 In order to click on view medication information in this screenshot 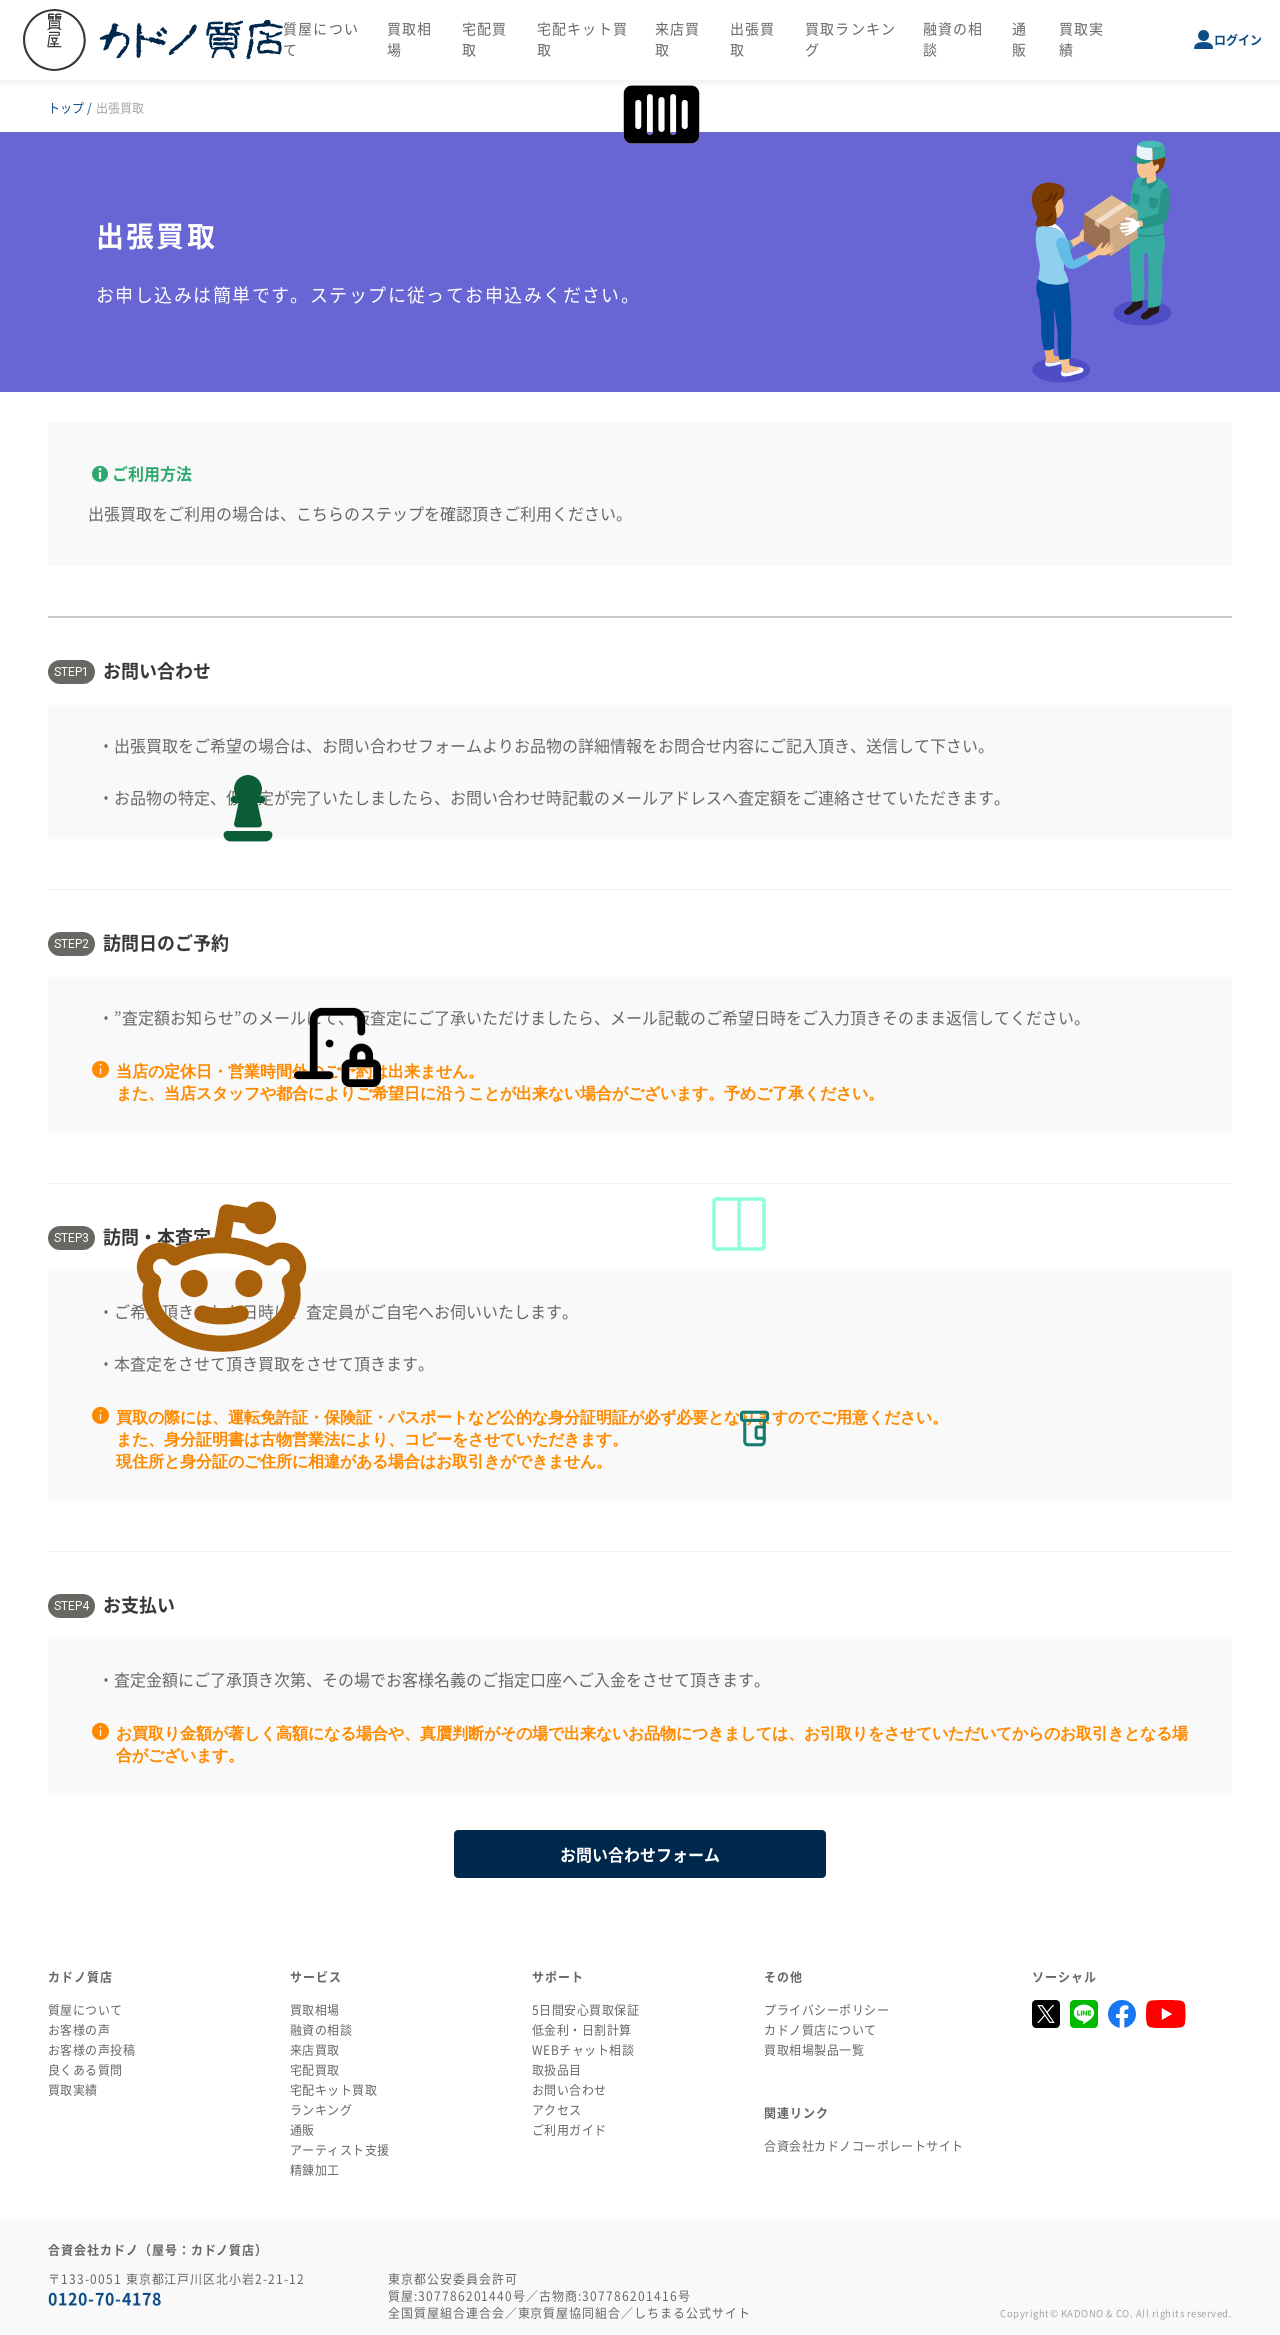, I will do `click(754, 1428)`.